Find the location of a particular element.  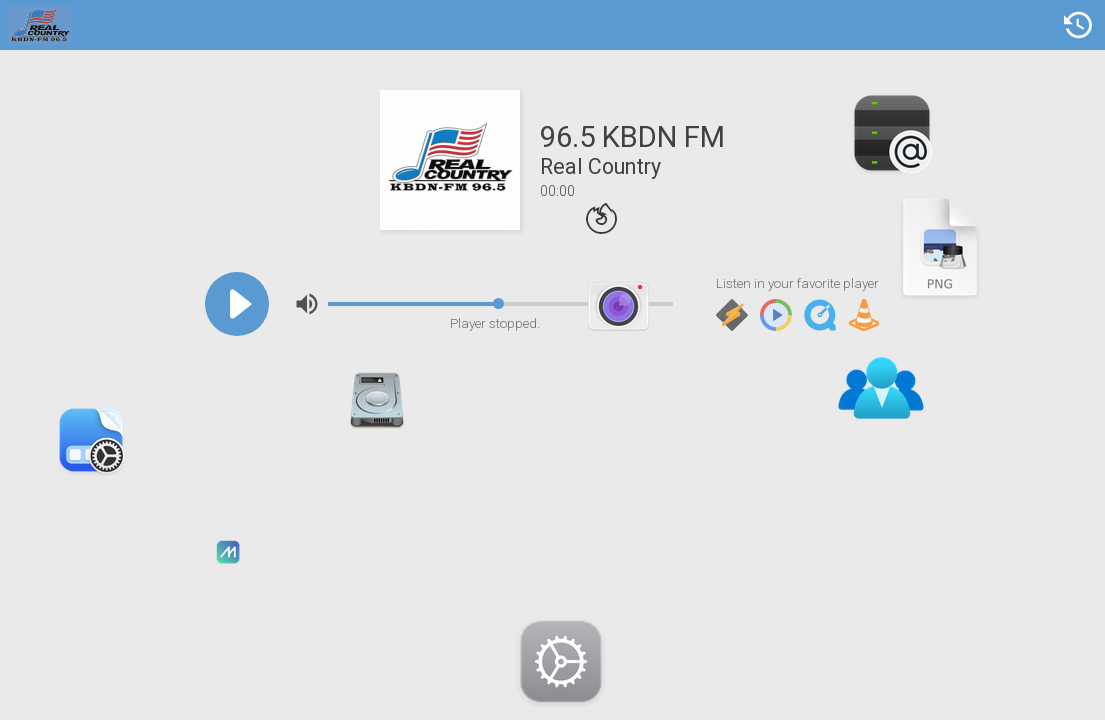

open the maxint app is located at coordinates (228, 552).